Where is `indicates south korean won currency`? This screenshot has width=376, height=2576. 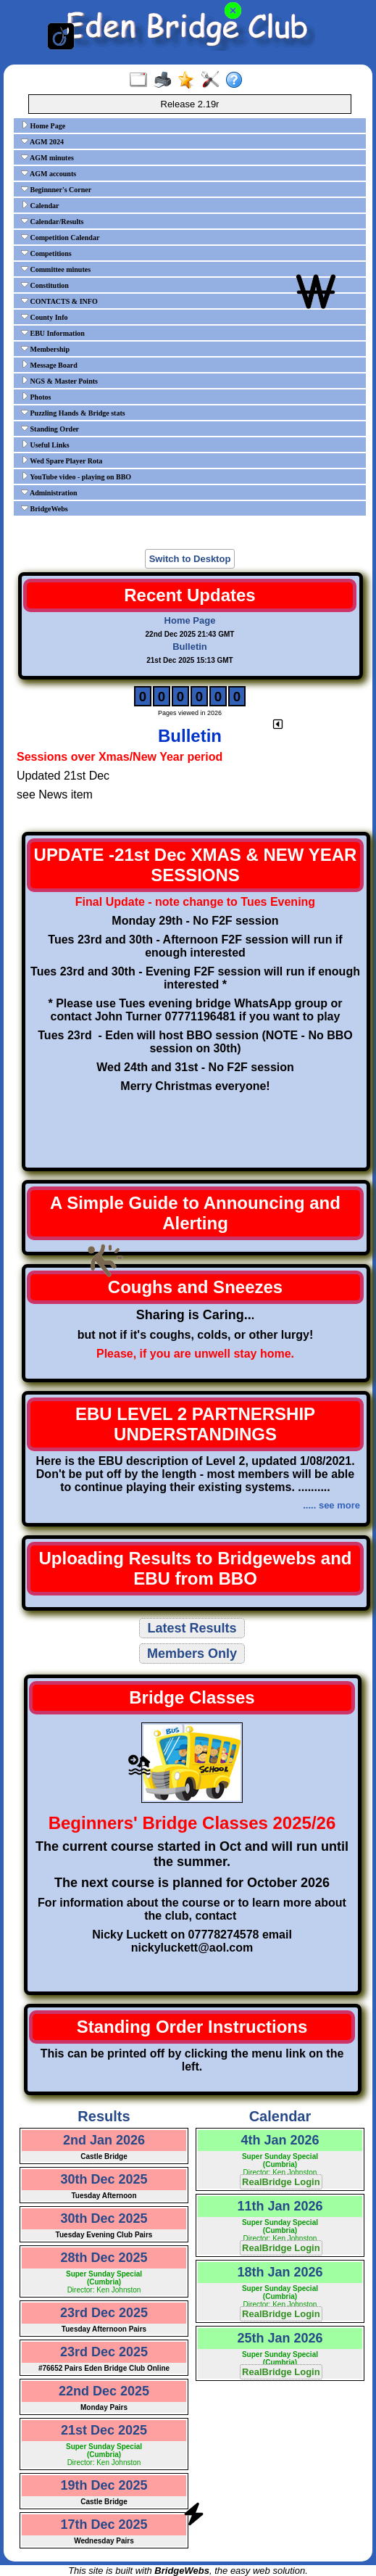
indicates south korean won currency is located at coordinates (316, 292).